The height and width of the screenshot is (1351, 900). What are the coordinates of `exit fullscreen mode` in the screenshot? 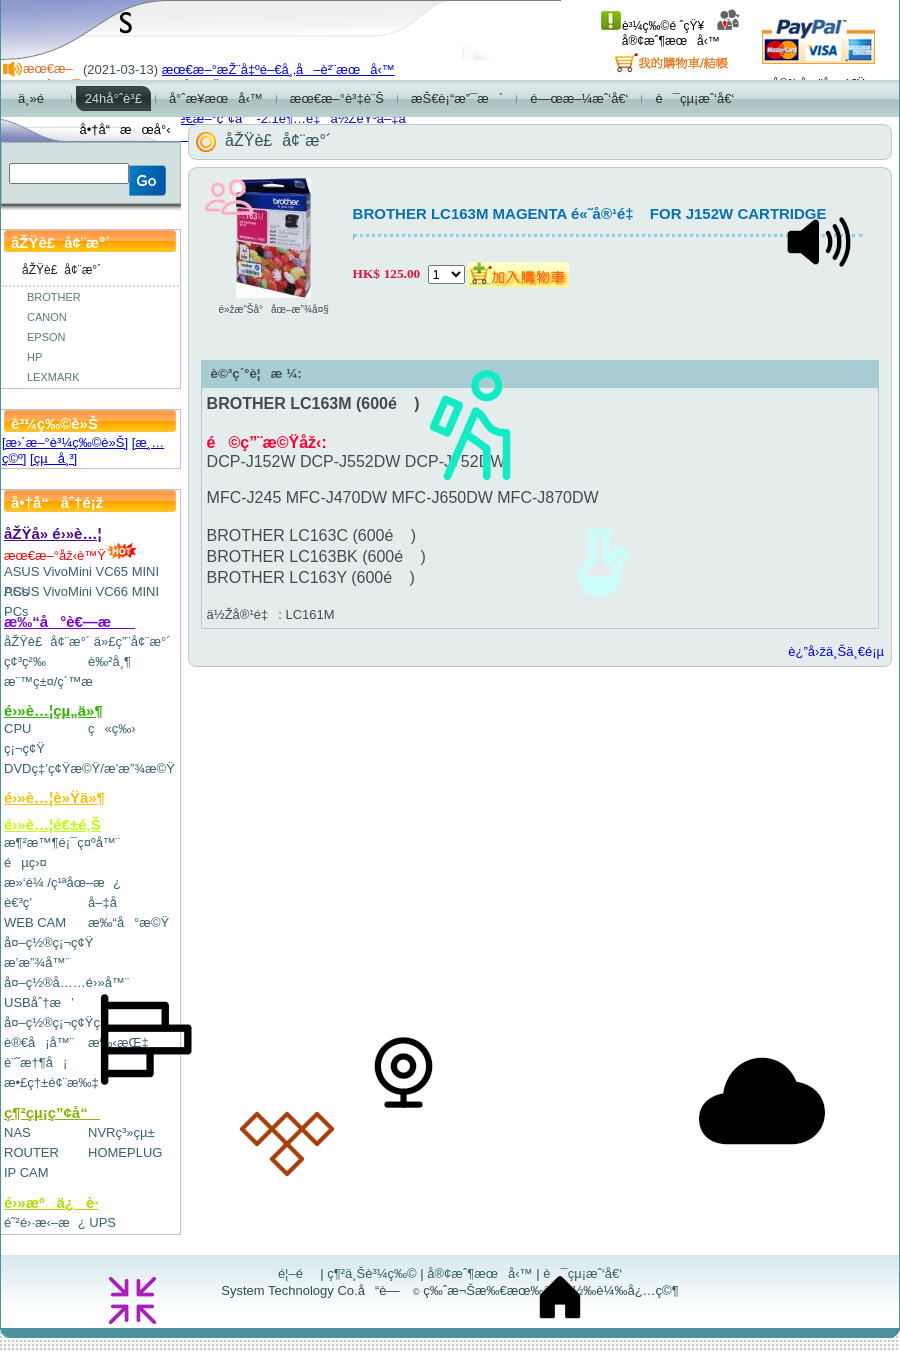 It's located at (132, 1300).